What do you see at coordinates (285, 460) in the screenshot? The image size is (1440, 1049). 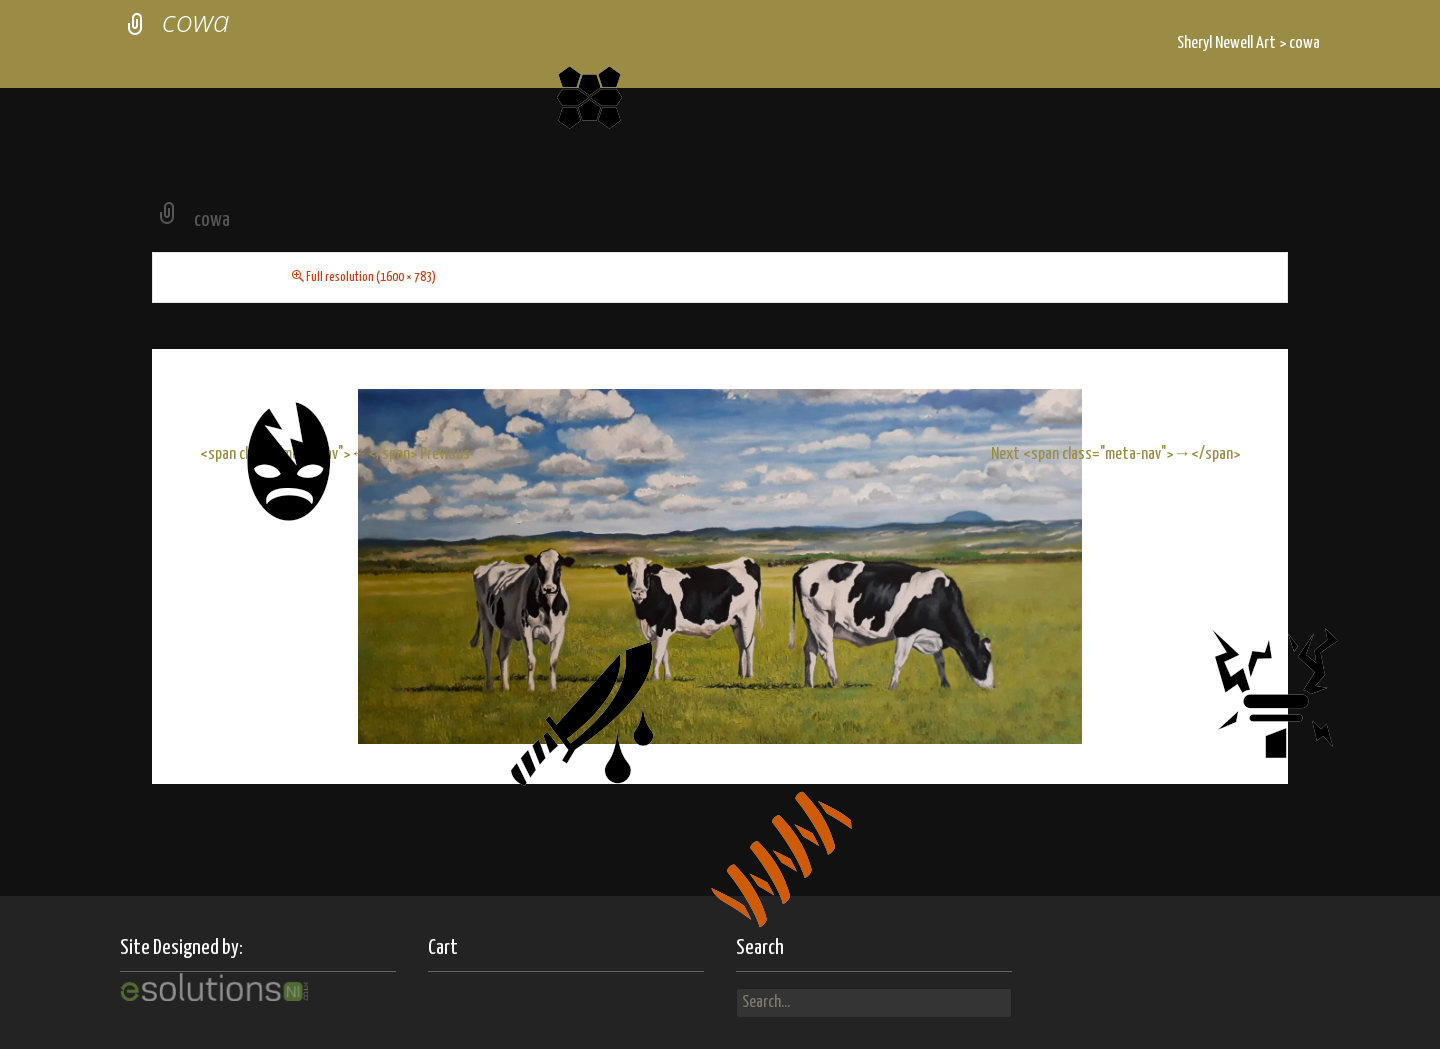 I see `select a superhero or villain character` at bounding box center [285, 460].